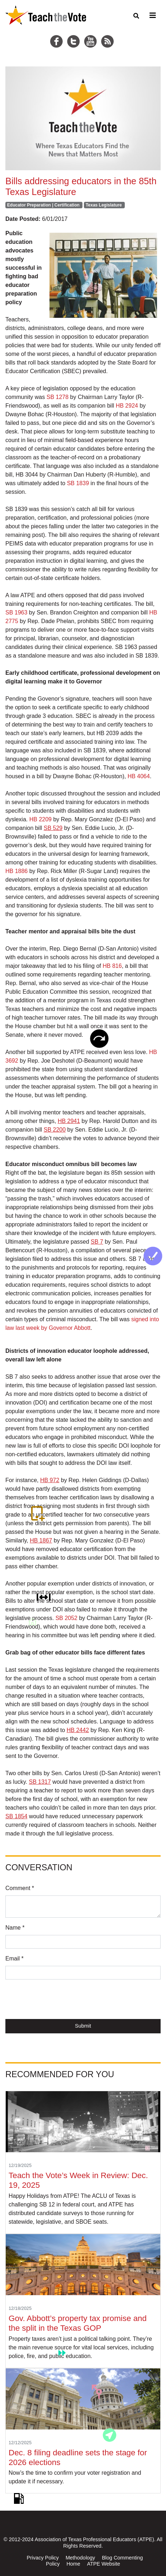  I want to click on add a new tablet device, so click(37, 1513).